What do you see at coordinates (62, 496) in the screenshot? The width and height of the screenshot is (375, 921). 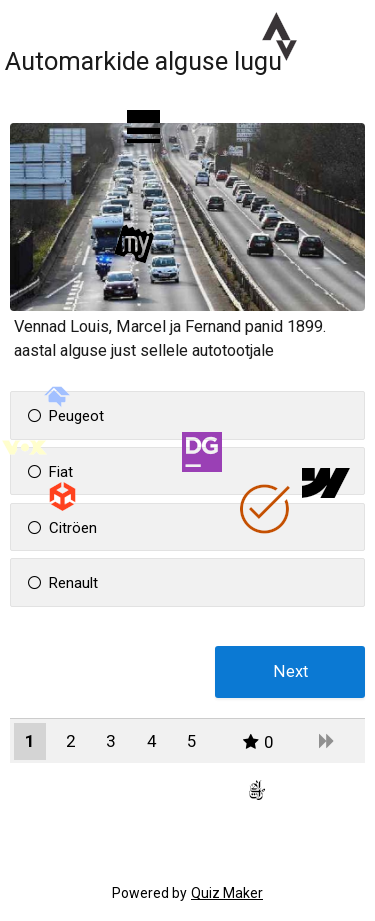 I see `unity game engine logo` at bounding box center [62, 496].